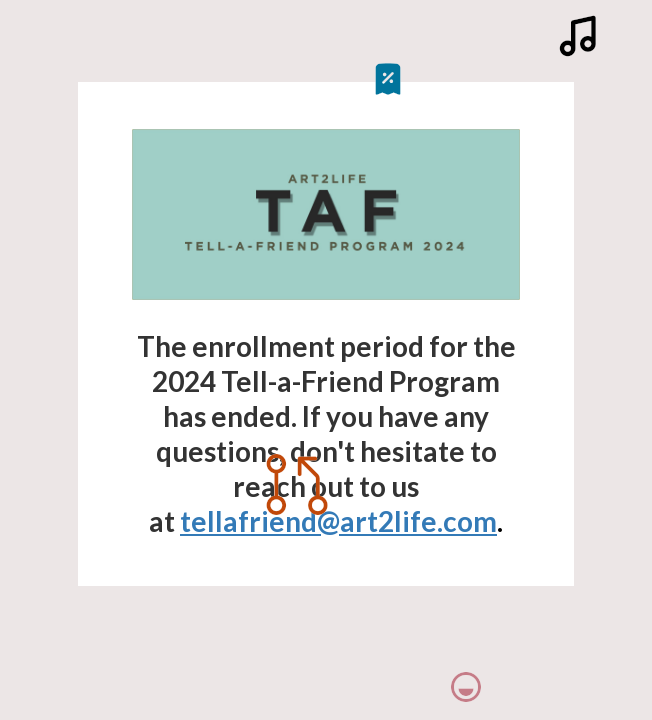 This screenshot has width=652, height=720. Describe the element at coordinates (294, 484) in the screenshot. I see `create a new pull request` at that location.